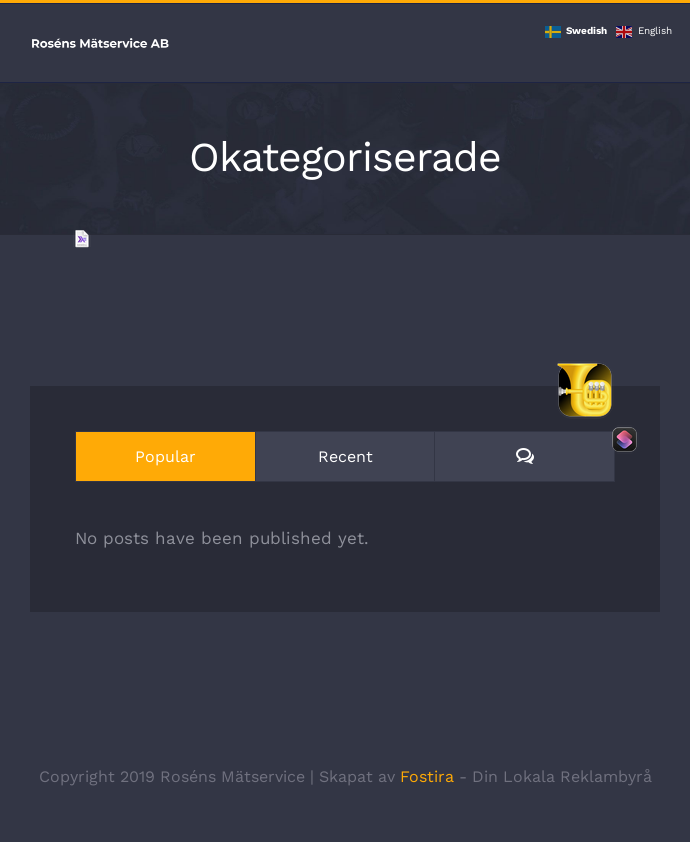 Image resolution: width=690 pixels, height=842 pixels. Describe the element at coordinates (585, 390) in the screenshot. I see `open Tuba, a Mastodon and Fediverse client` at that location.